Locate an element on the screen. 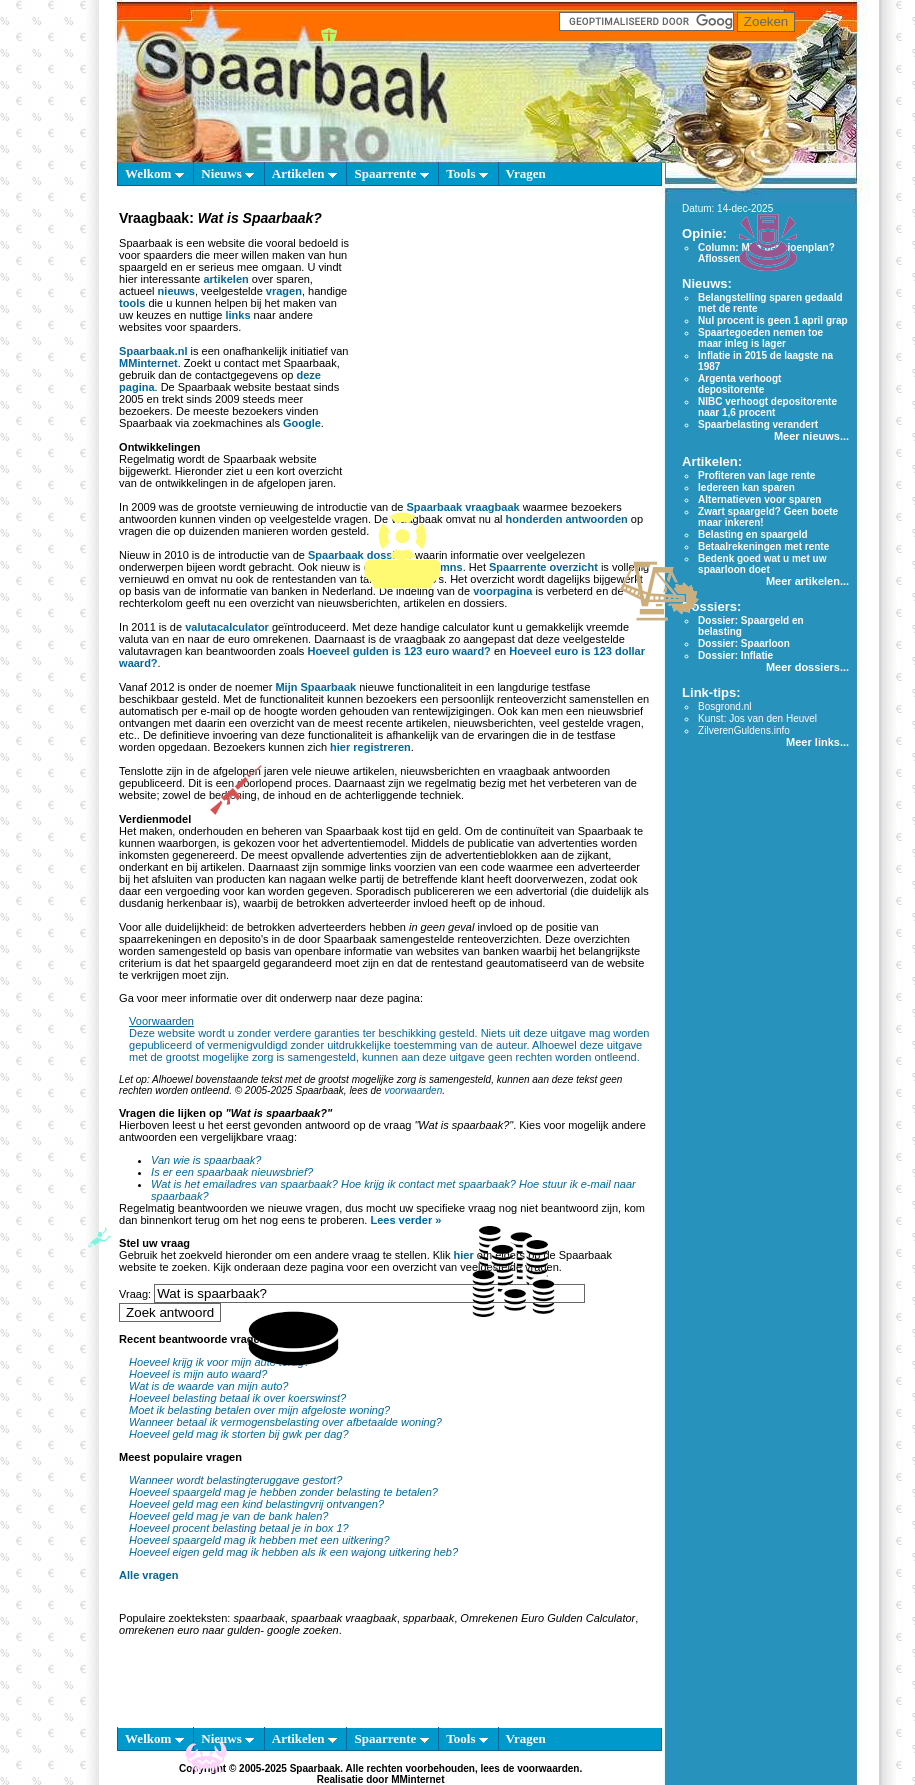 Image resolution: width=915 pixels, height=1785 pixels. select the FN FAL rifle weapon is located at coordinates (236, 790).